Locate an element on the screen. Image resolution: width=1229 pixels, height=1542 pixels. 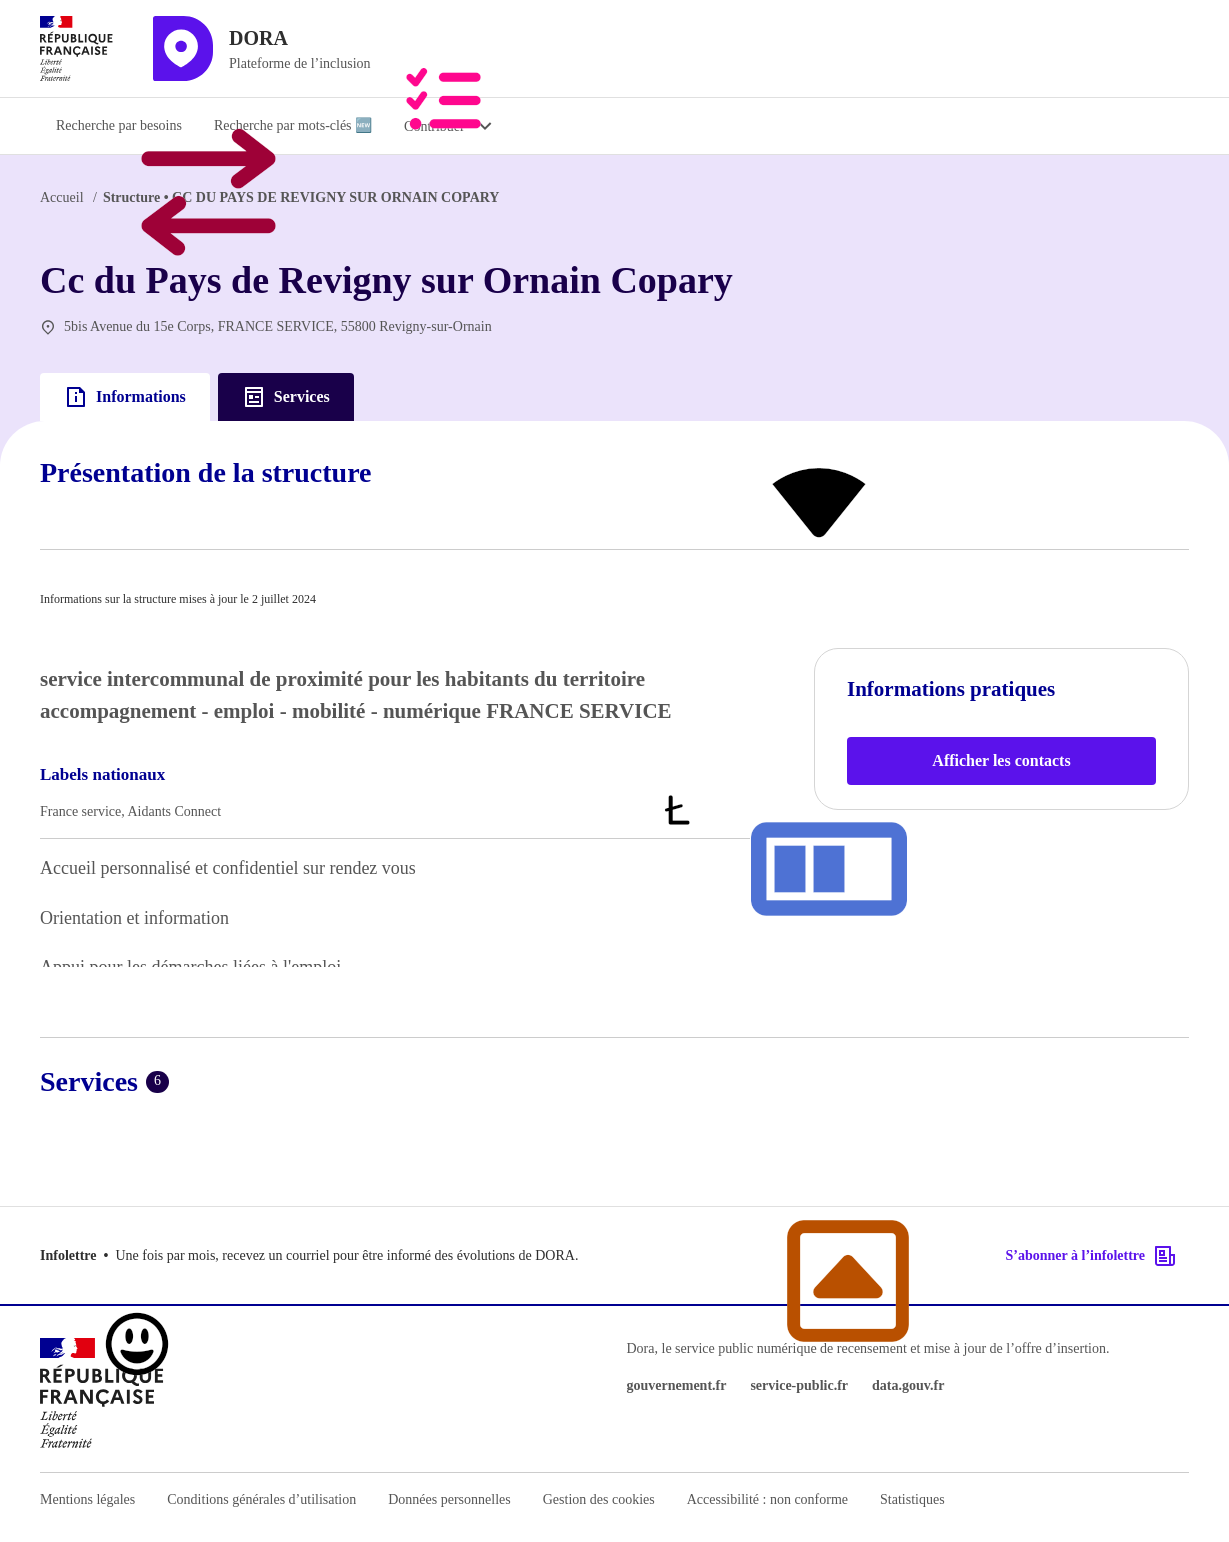
indicates full wifi signal strength is located at coordinates (819, 504).